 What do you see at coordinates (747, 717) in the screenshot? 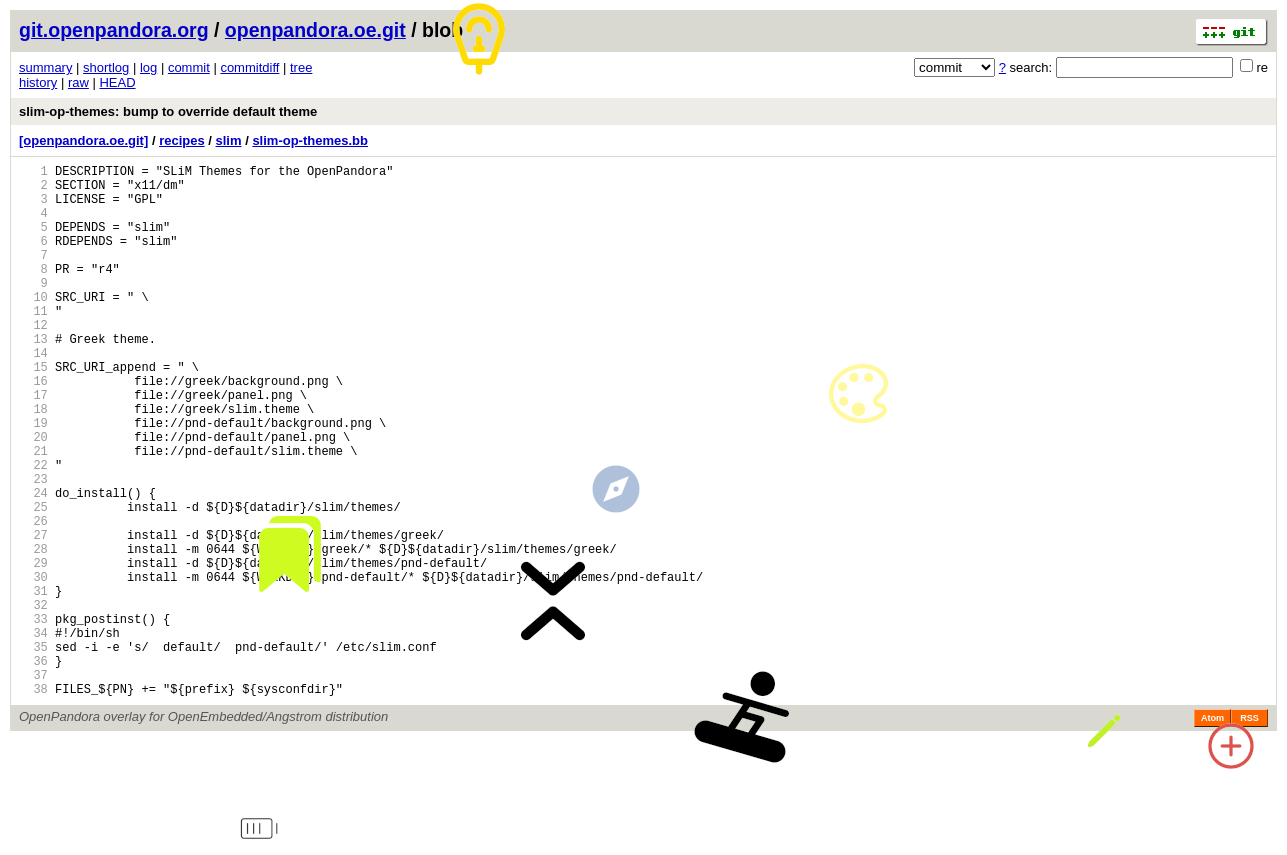
I see `access snowboarding or winter sports features` at bounding box center [747, 717].